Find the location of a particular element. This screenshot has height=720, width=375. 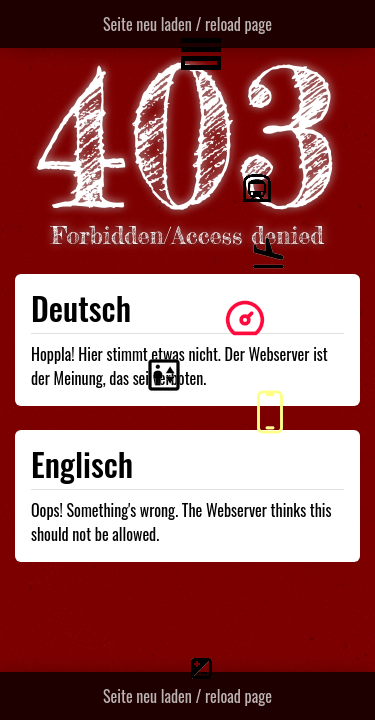

indicates arriving flight status is located at coordinates (268, 253).